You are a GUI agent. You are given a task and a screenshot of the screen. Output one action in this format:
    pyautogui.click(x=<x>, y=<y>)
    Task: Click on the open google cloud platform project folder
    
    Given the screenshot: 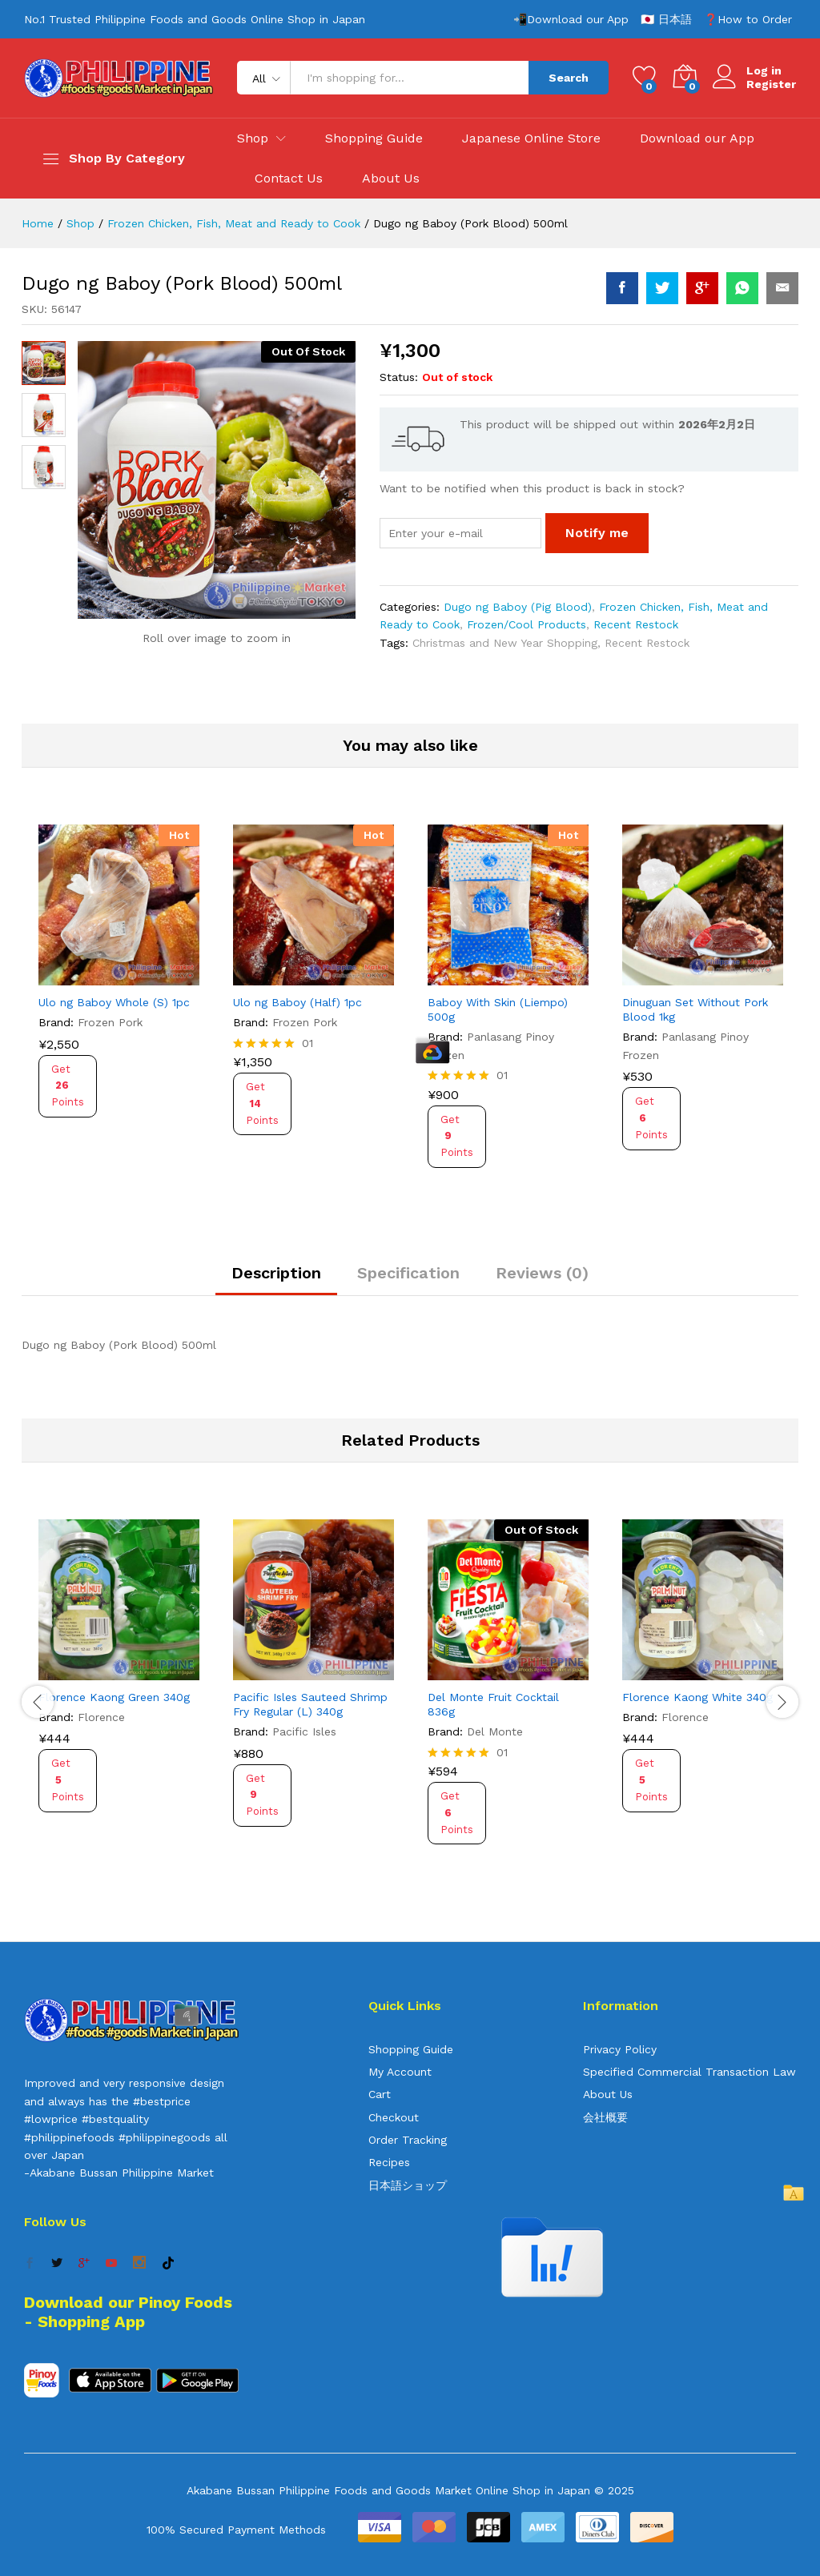 What is the action you would take?
    pyautogui.click(x=432, y=1051)
    